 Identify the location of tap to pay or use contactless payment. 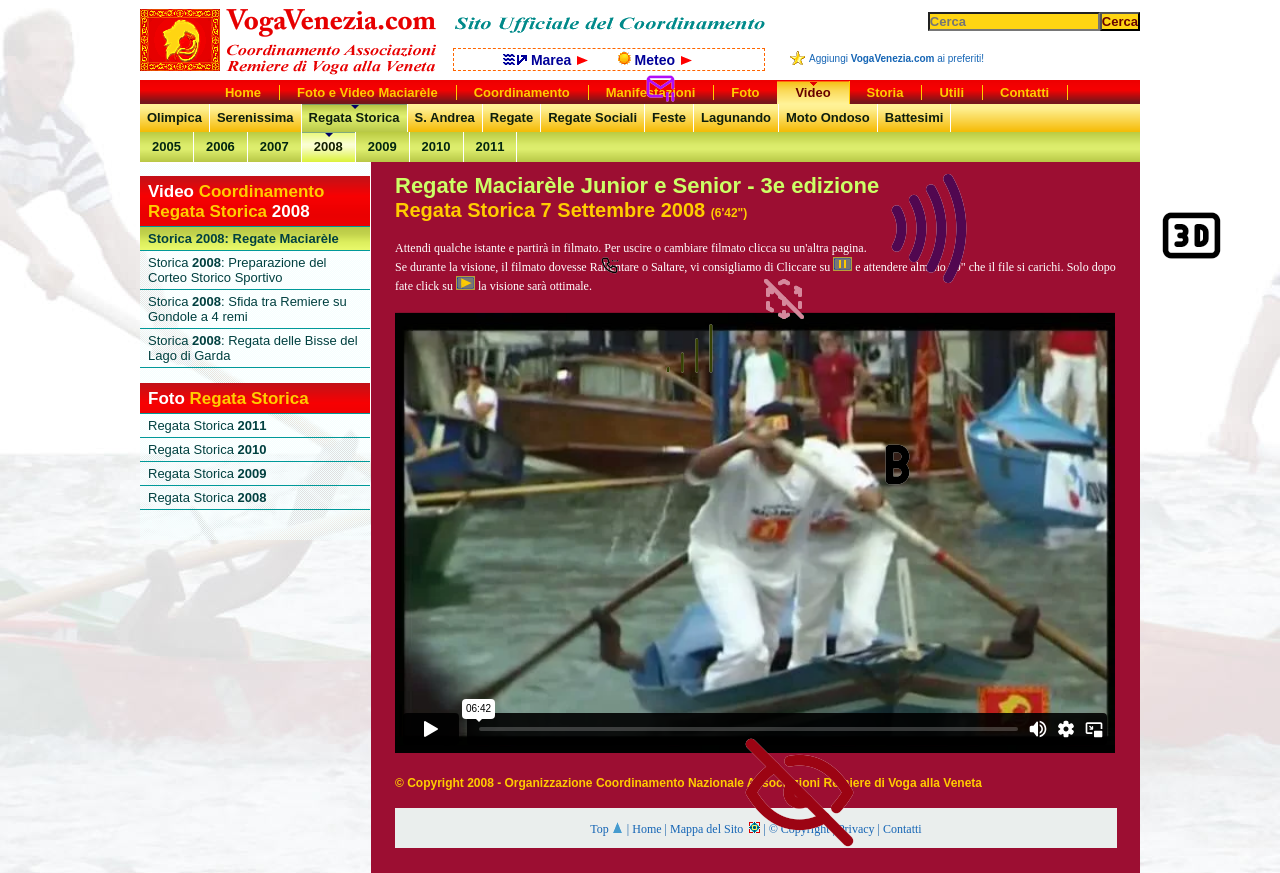
(926, 228).